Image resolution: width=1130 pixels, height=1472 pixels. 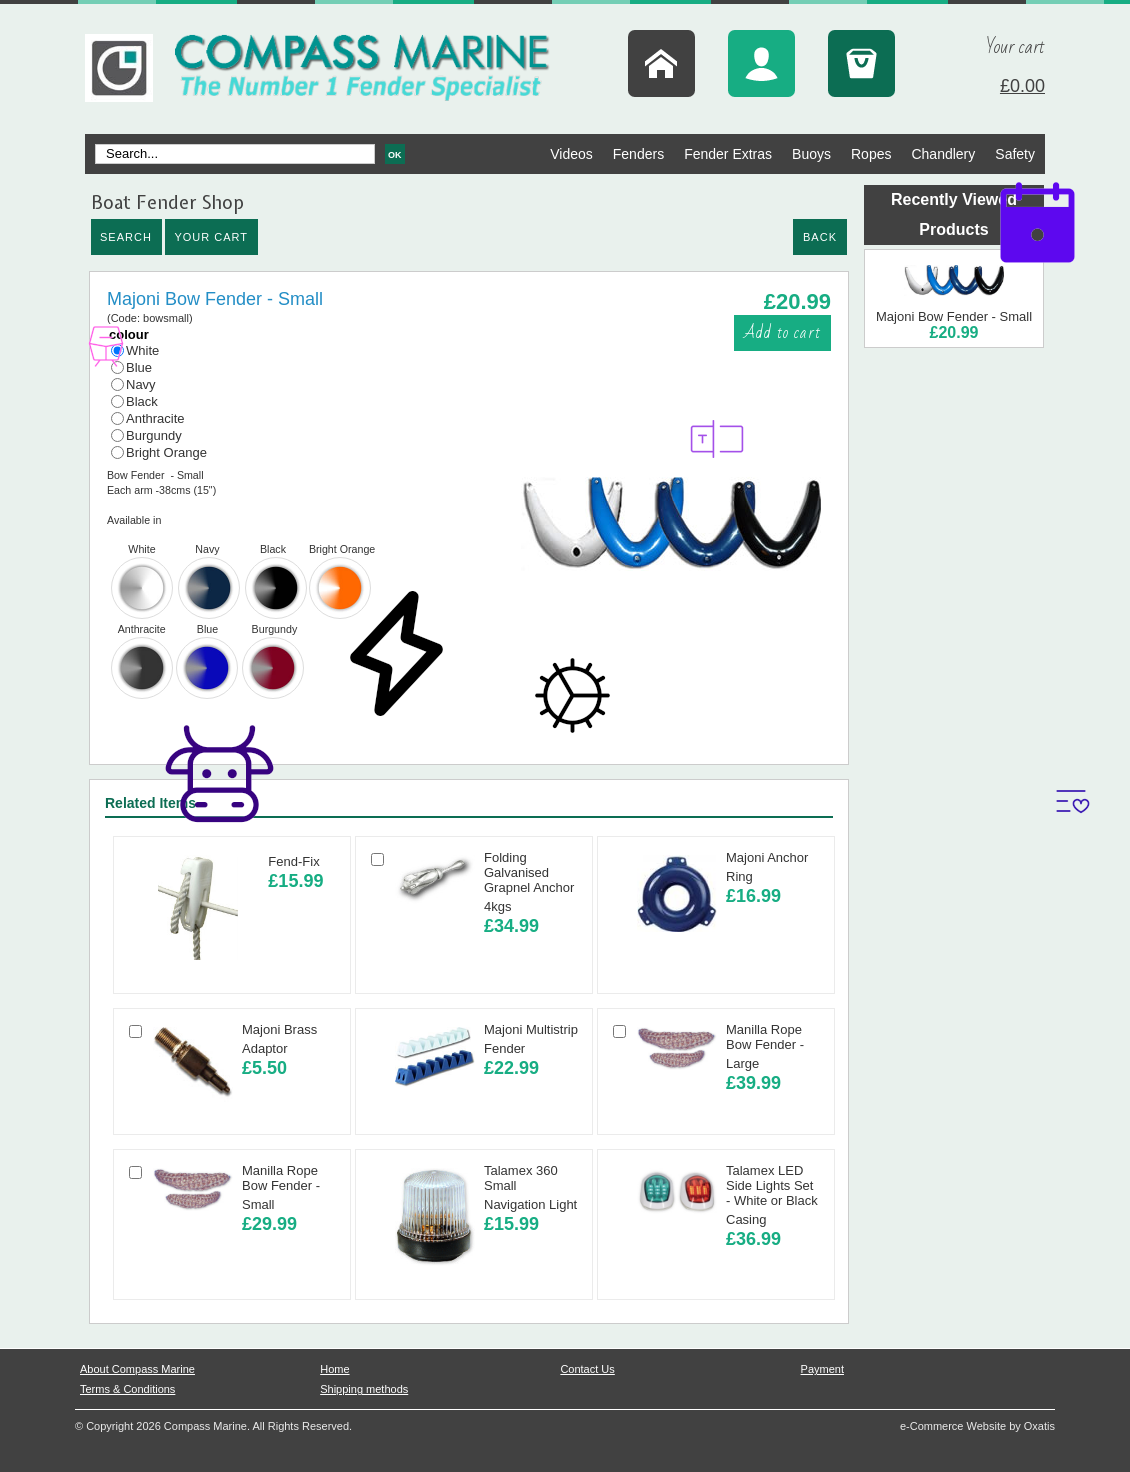 What do you see at coordinates (219, 775) in the screenshot?
I see `access farm or agriculture features` at bounding box center [219, 775].